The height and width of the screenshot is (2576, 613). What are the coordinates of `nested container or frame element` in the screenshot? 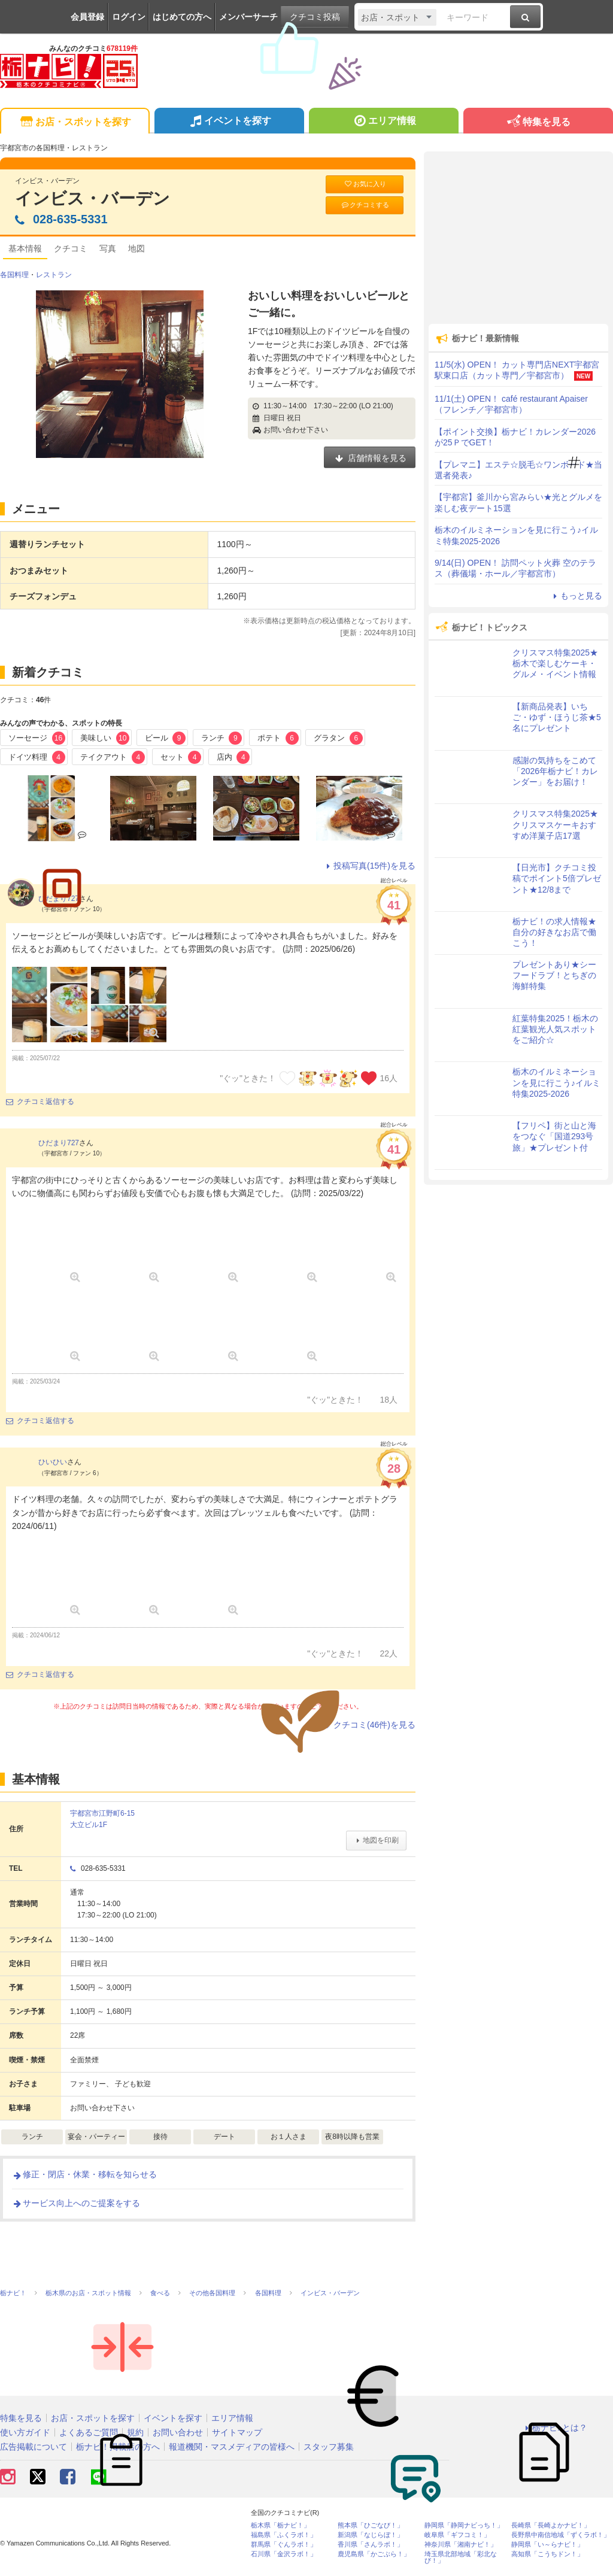 It's located at (62, 888).